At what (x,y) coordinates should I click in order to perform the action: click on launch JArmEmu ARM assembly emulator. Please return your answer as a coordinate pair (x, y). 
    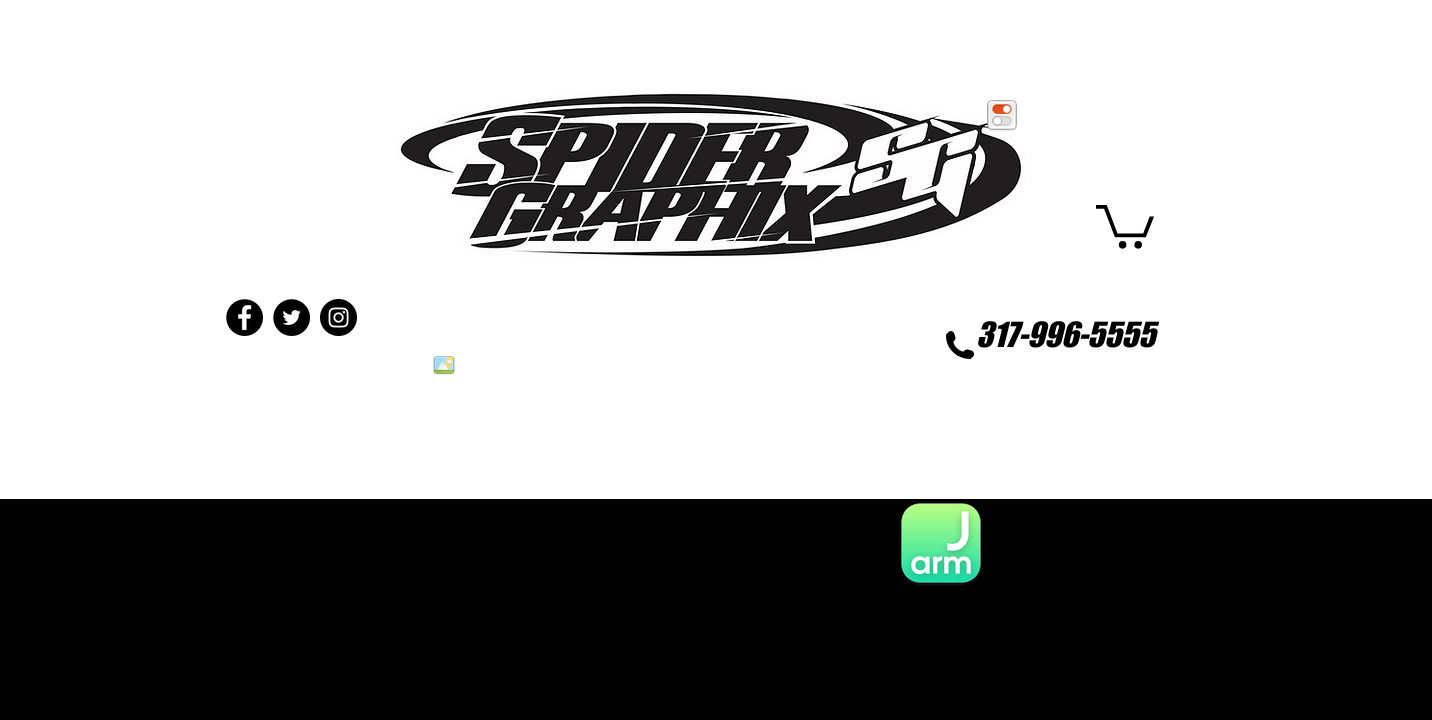
    Looking at the image, I should click on (941, 543).